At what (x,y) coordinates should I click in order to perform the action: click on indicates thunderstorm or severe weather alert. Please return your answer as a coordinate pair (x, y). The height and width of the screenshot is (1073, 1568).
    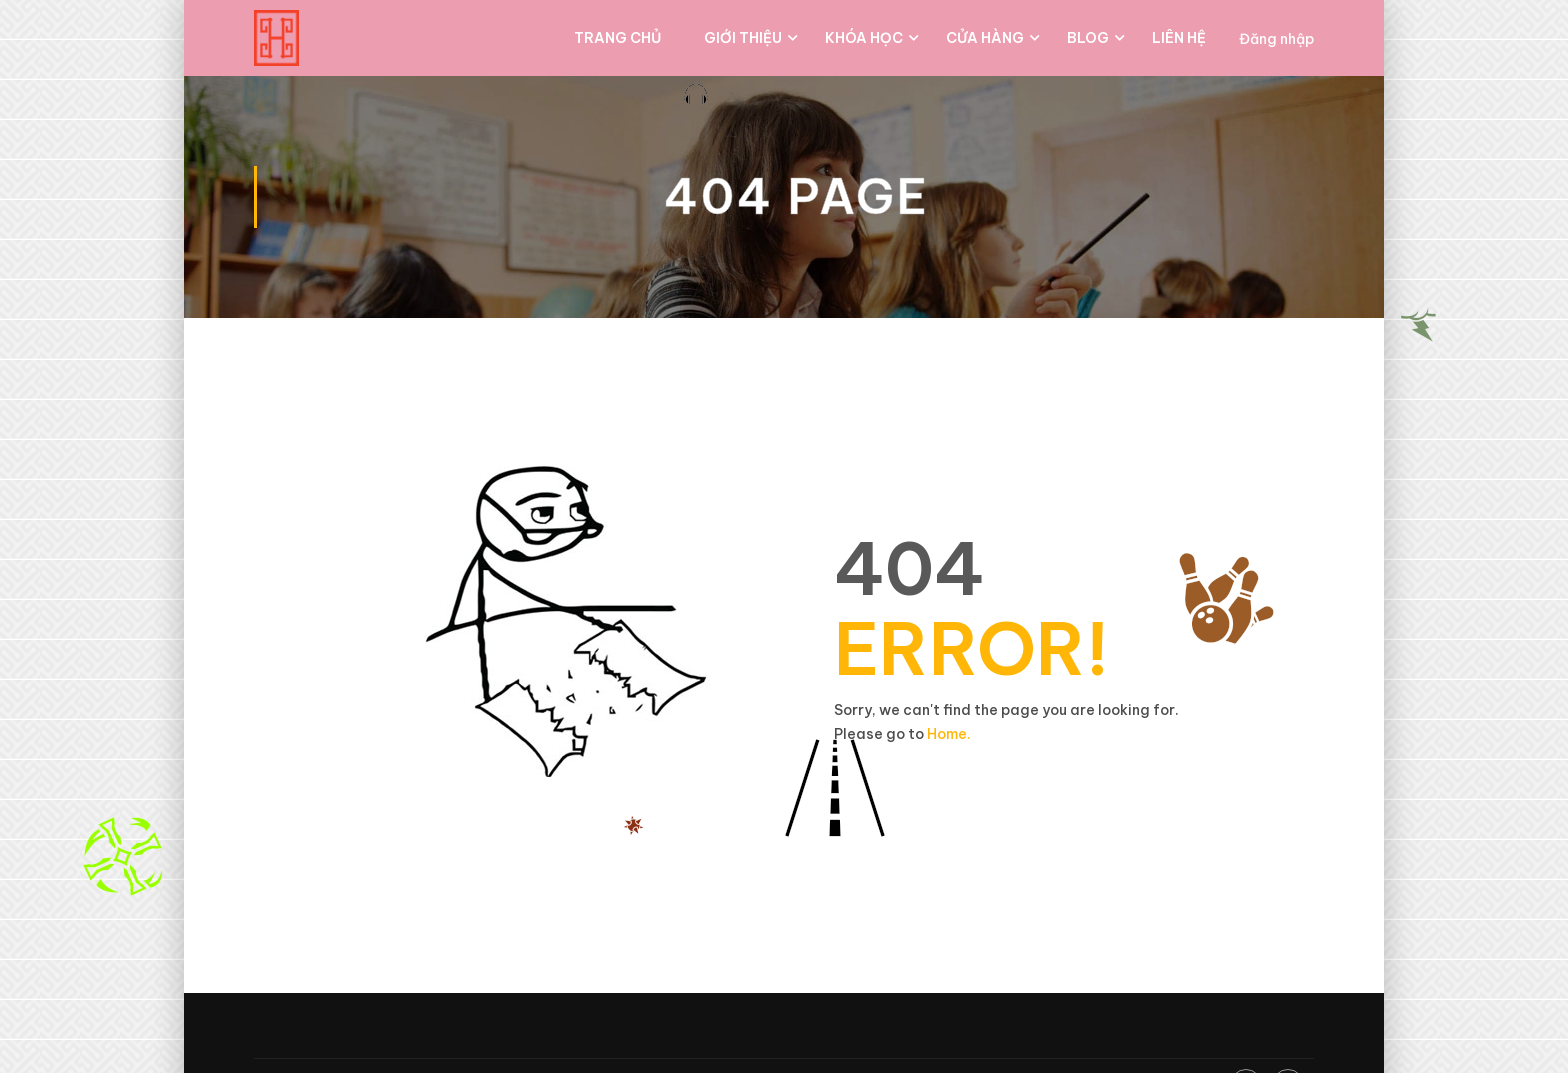
    Looking at the image, I should click on (1418, 324).